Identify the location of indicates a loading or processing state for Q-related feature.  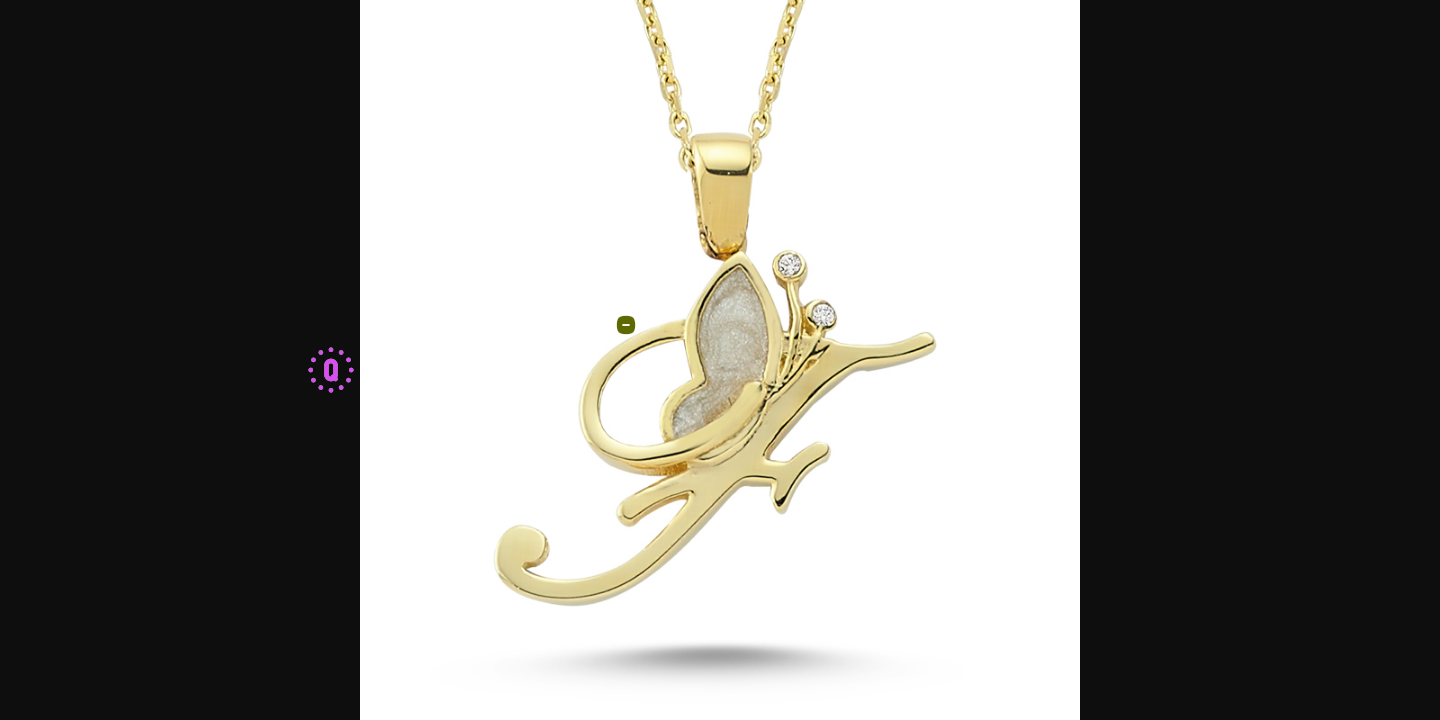
(331, 370).